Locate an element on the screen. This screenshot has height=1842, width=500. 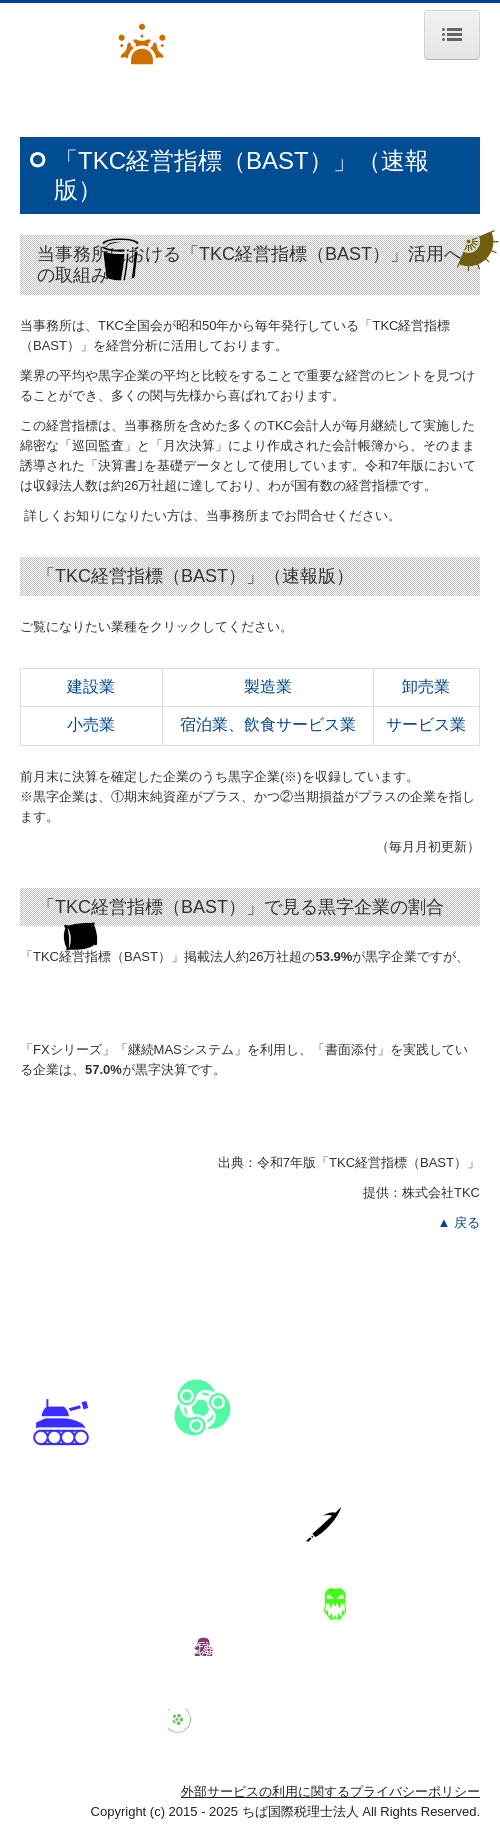
select glaive weapon in game inventory is located at coordinates (324, 1524).